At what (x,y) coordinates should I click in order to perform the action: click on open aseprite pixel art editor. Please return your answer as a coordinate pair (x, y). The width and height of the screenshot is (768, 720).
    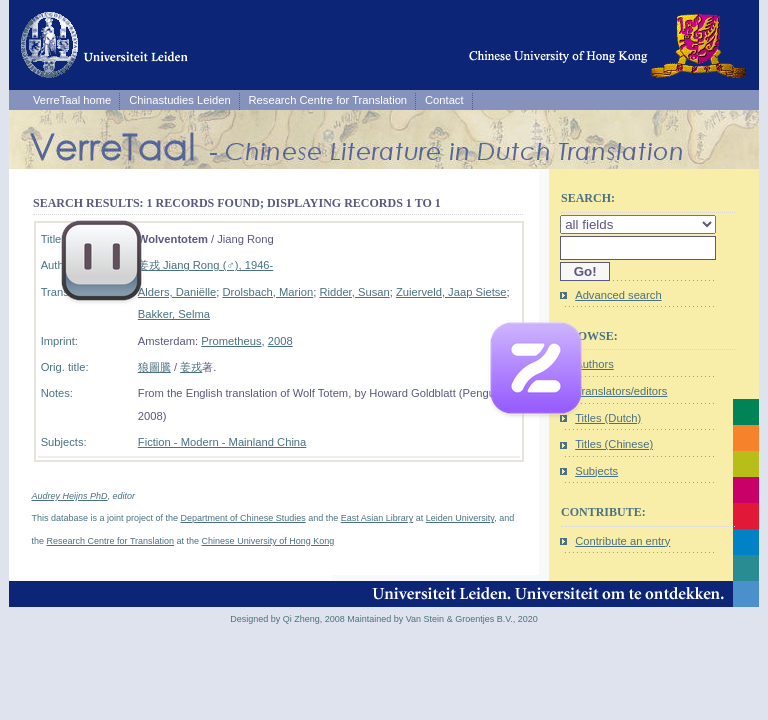
    Looking at the image, I should click on (101, 260).